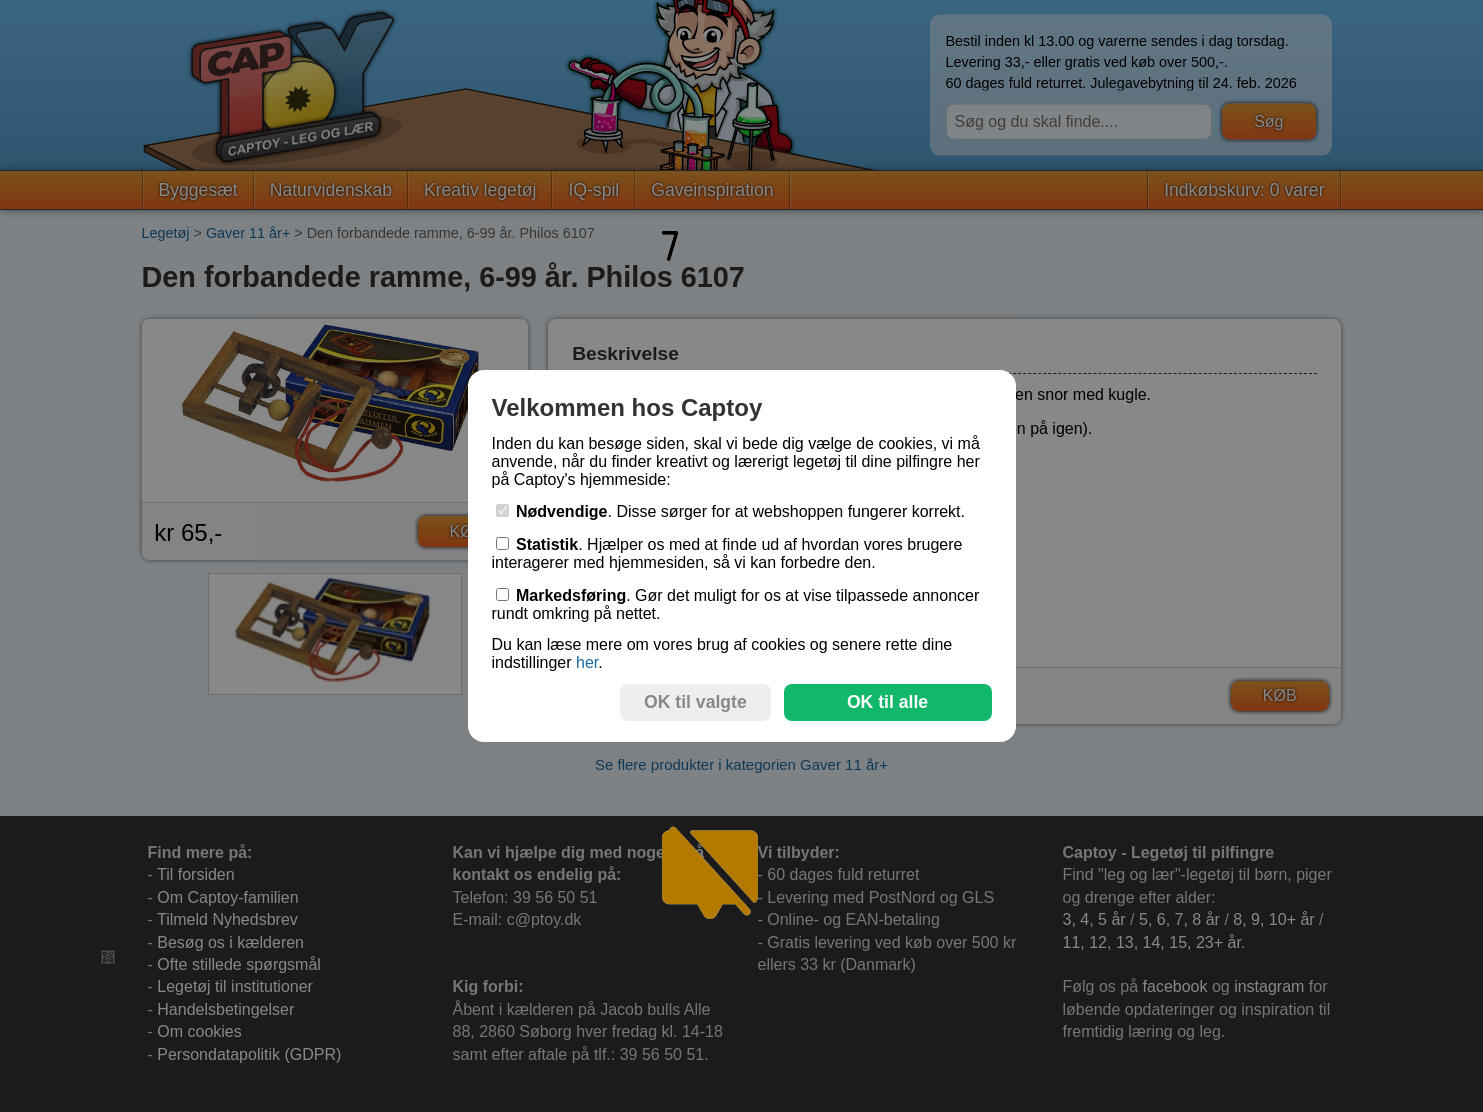 This screenshot has width=1483, height=1112. What do you see at coordinates (710, 871) in the screenshot?
I see `mute or disable chat notifications` at bounding box center [710, 871].